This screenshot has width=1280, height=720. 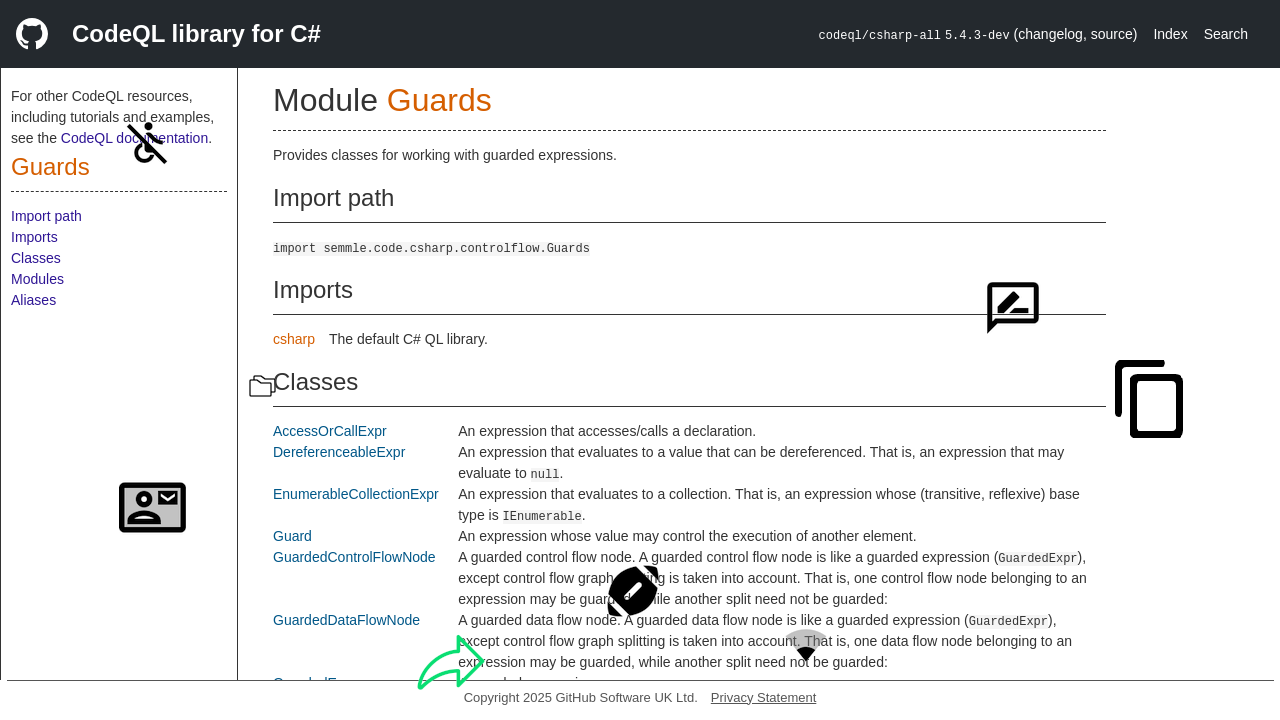 I want to click on indicates weak wifi signal strength (1 bar), so click(x=806, y=645).